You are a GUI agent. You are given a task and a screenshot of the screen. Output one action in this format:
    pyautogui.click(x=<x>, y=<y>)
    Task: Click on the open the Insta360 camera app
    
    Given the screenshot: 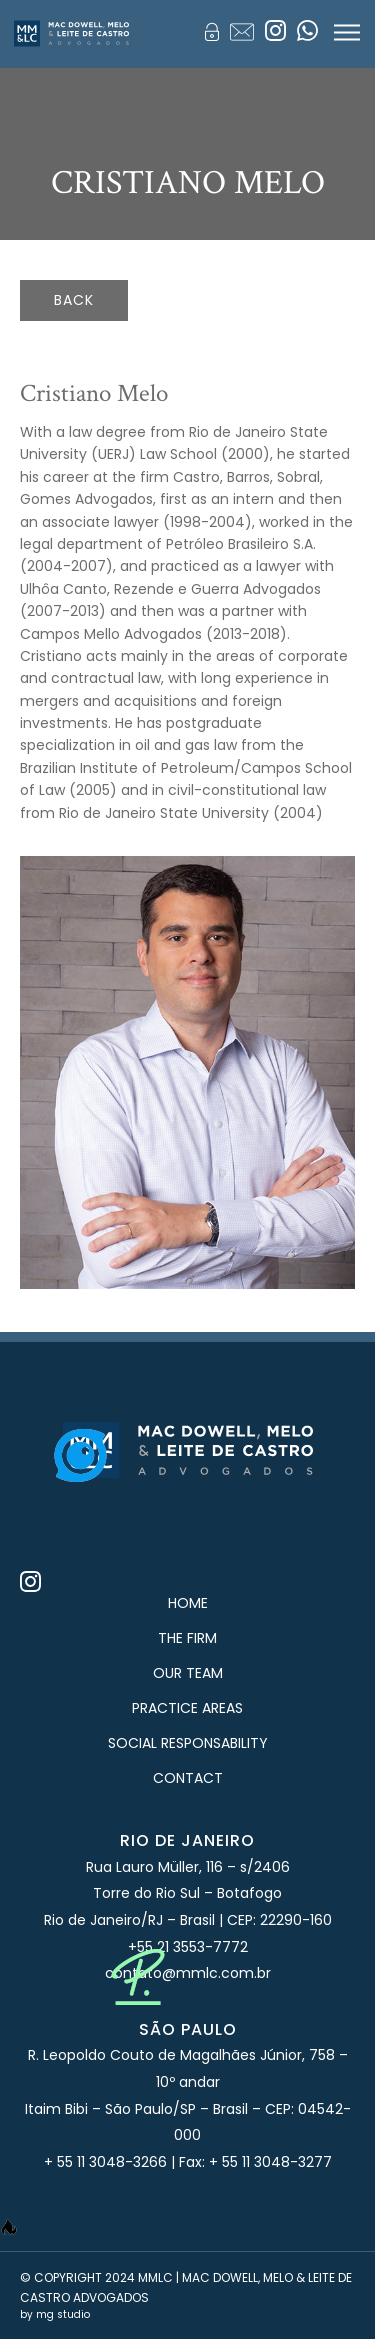 What is the action you would take?
    pyautogui.click(x=80, y=1455)
    